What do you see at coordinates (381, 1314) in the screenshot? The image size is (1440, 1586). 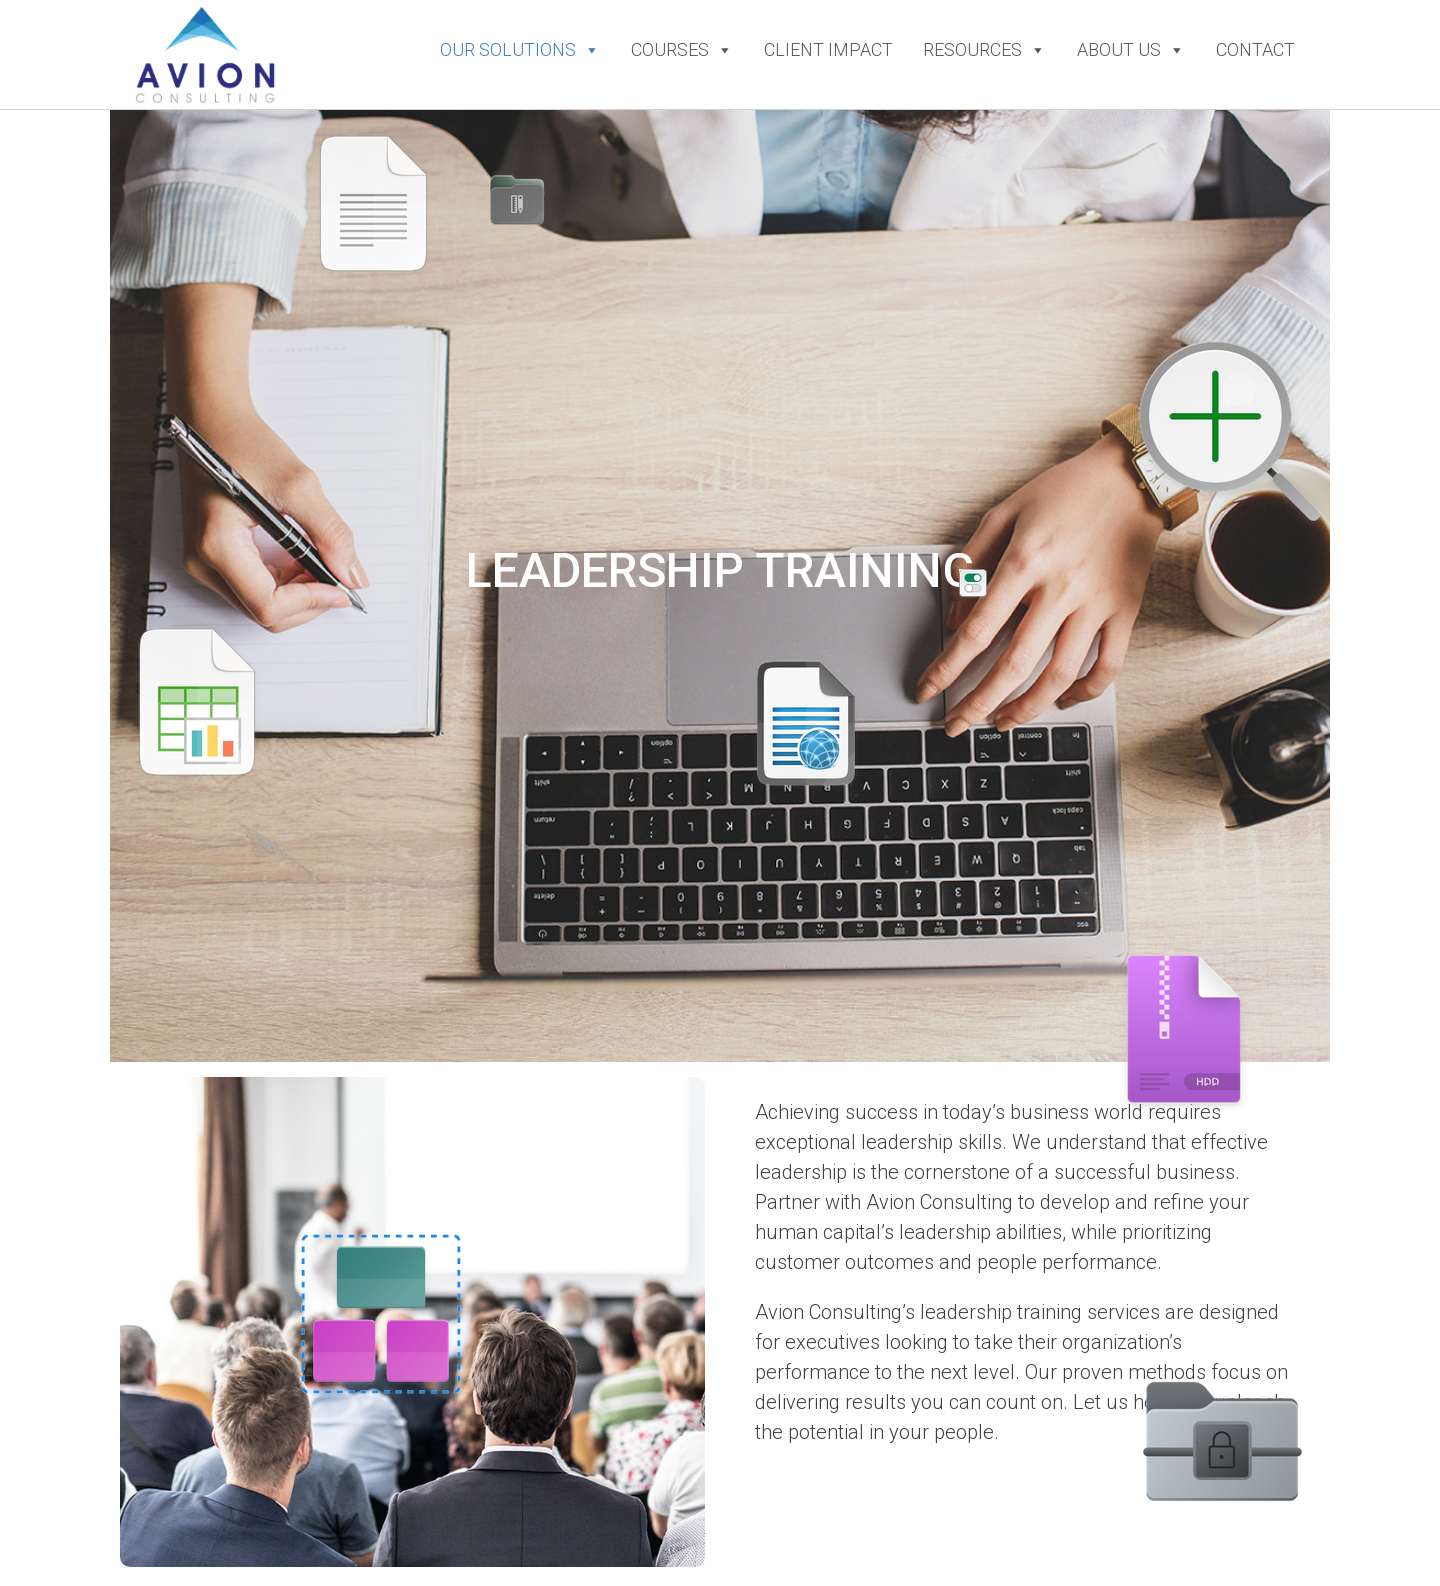 I see `select all items in the current view` at bounding box center [381, 1314].